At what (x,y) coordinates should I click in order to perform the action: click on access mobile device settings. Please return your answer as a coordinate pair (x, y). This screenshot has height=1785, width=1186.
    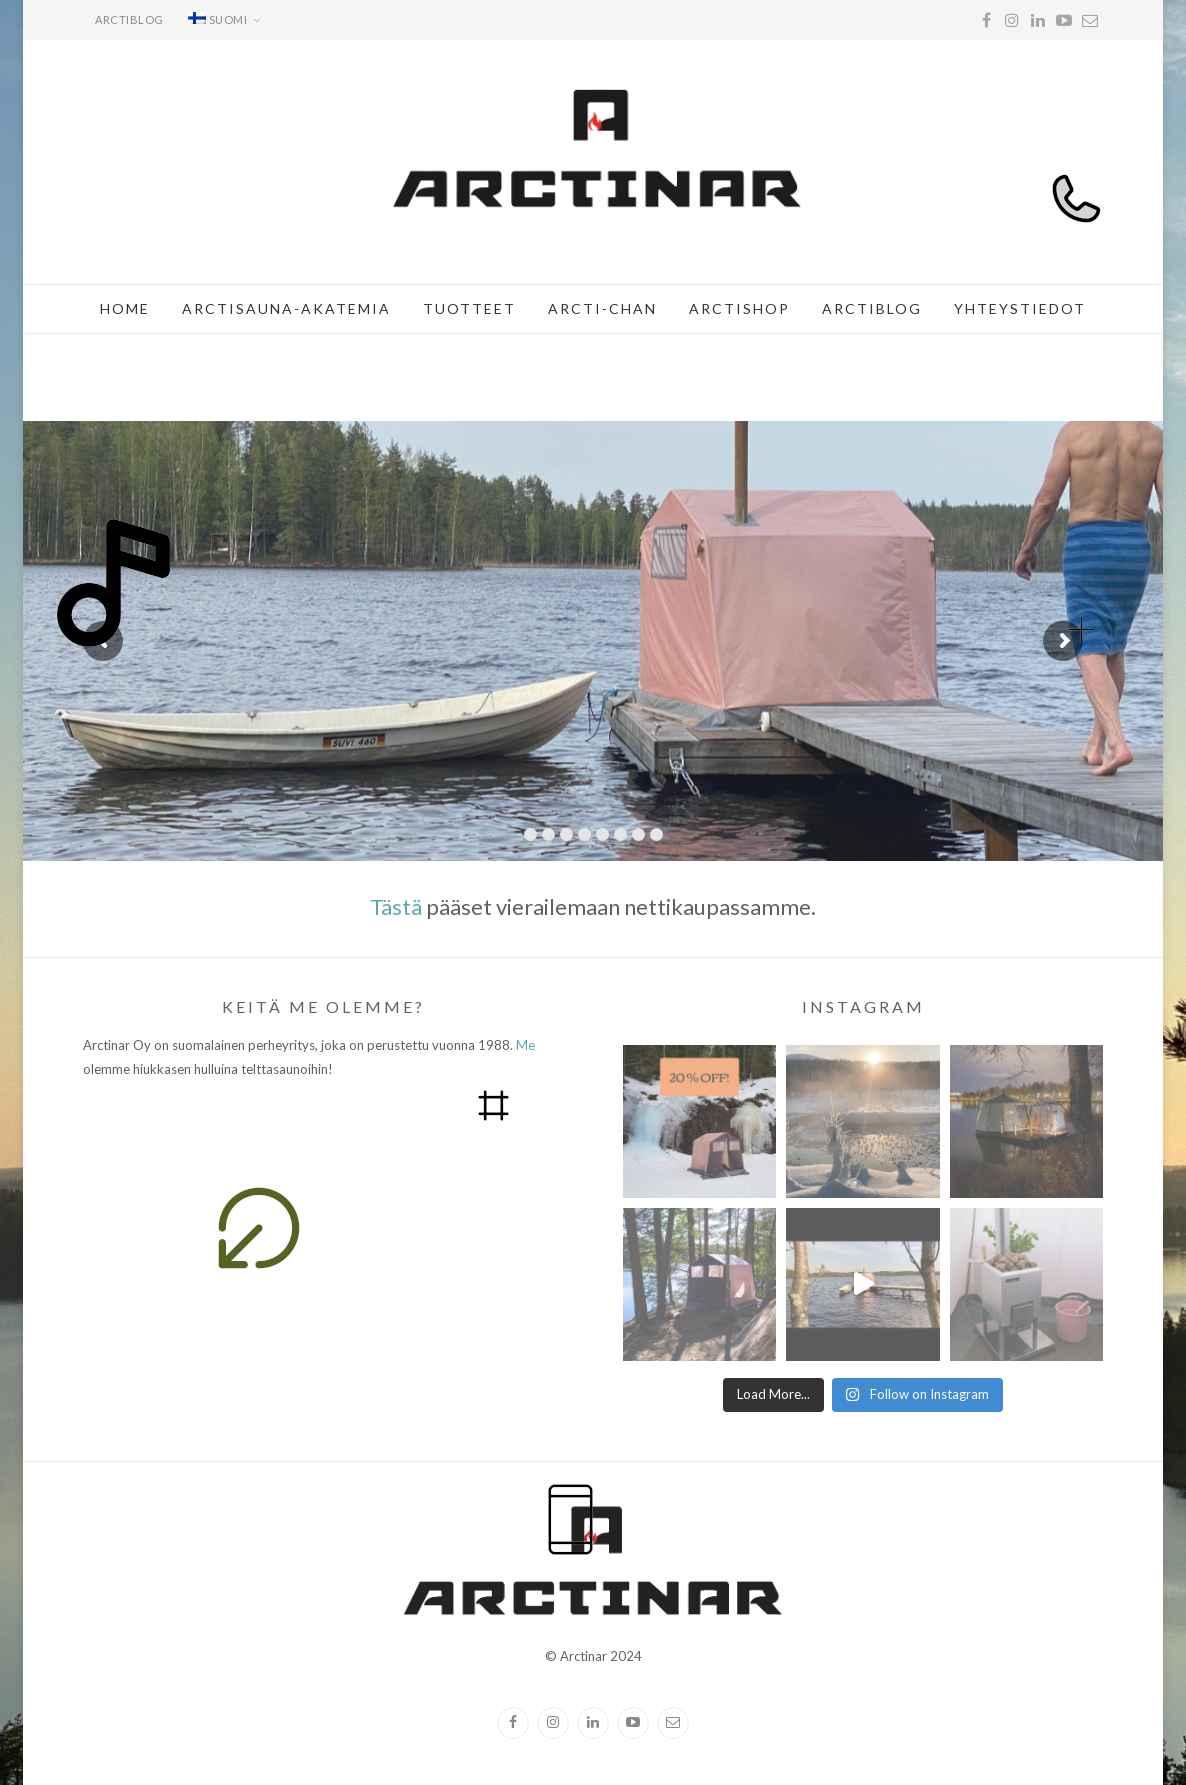
    Looking at the image, I should click on (570, 1519).